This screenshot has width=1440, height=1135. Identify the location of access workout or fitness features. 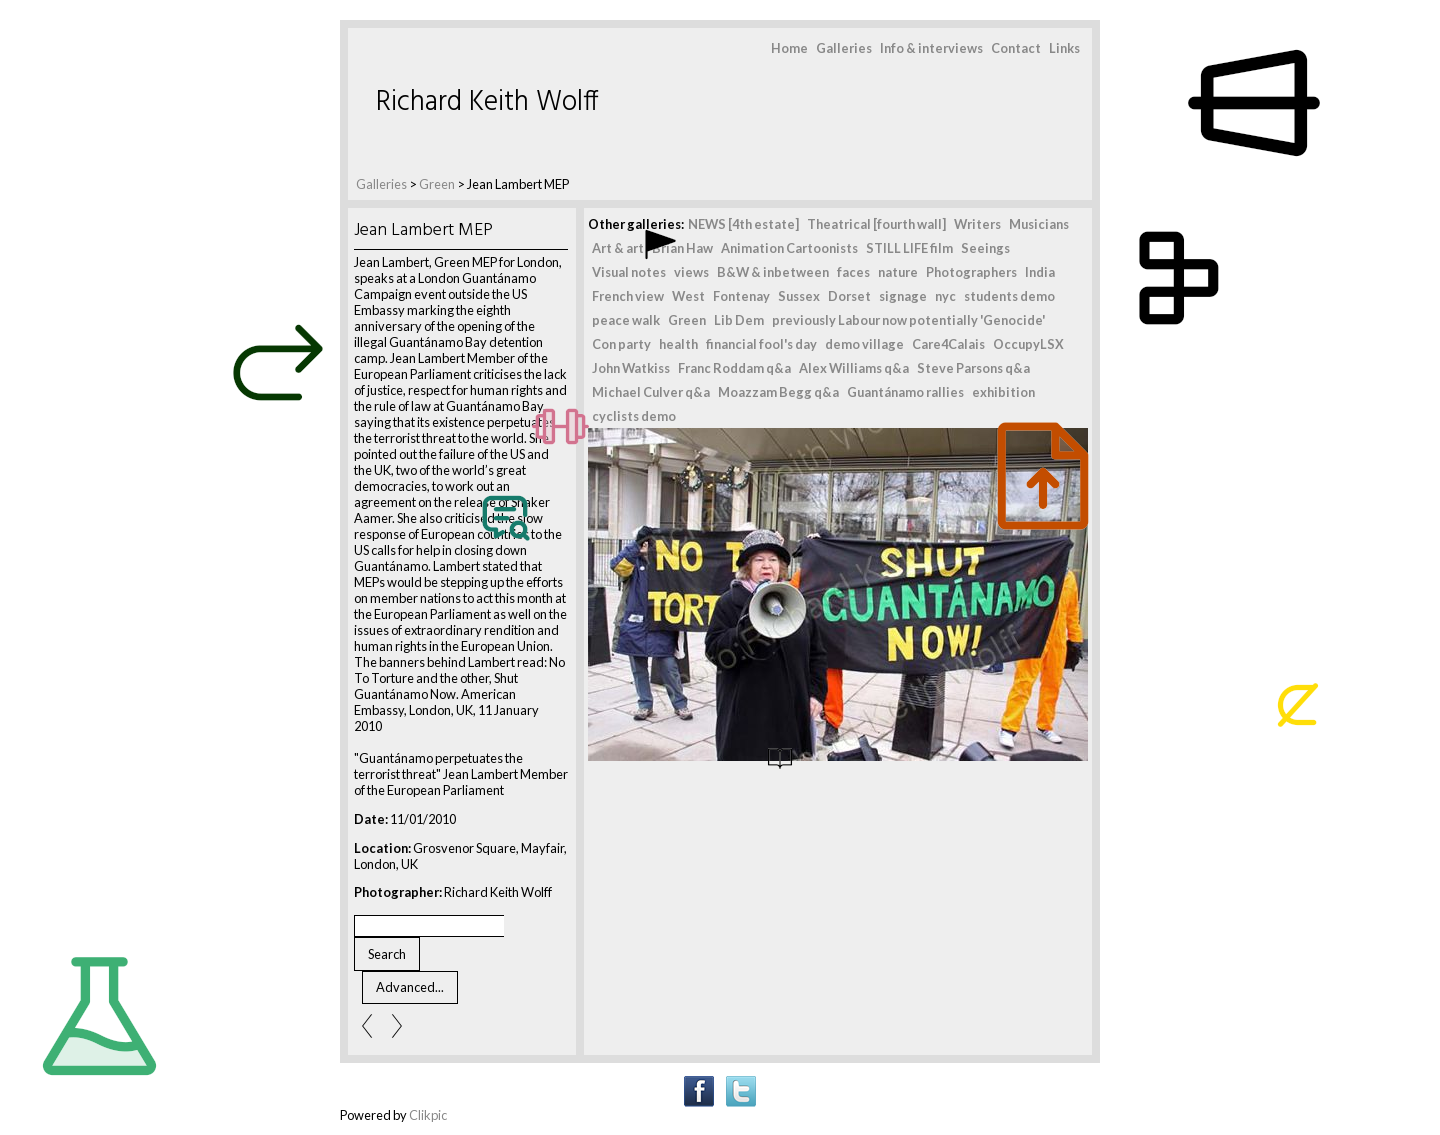
(560, 426).